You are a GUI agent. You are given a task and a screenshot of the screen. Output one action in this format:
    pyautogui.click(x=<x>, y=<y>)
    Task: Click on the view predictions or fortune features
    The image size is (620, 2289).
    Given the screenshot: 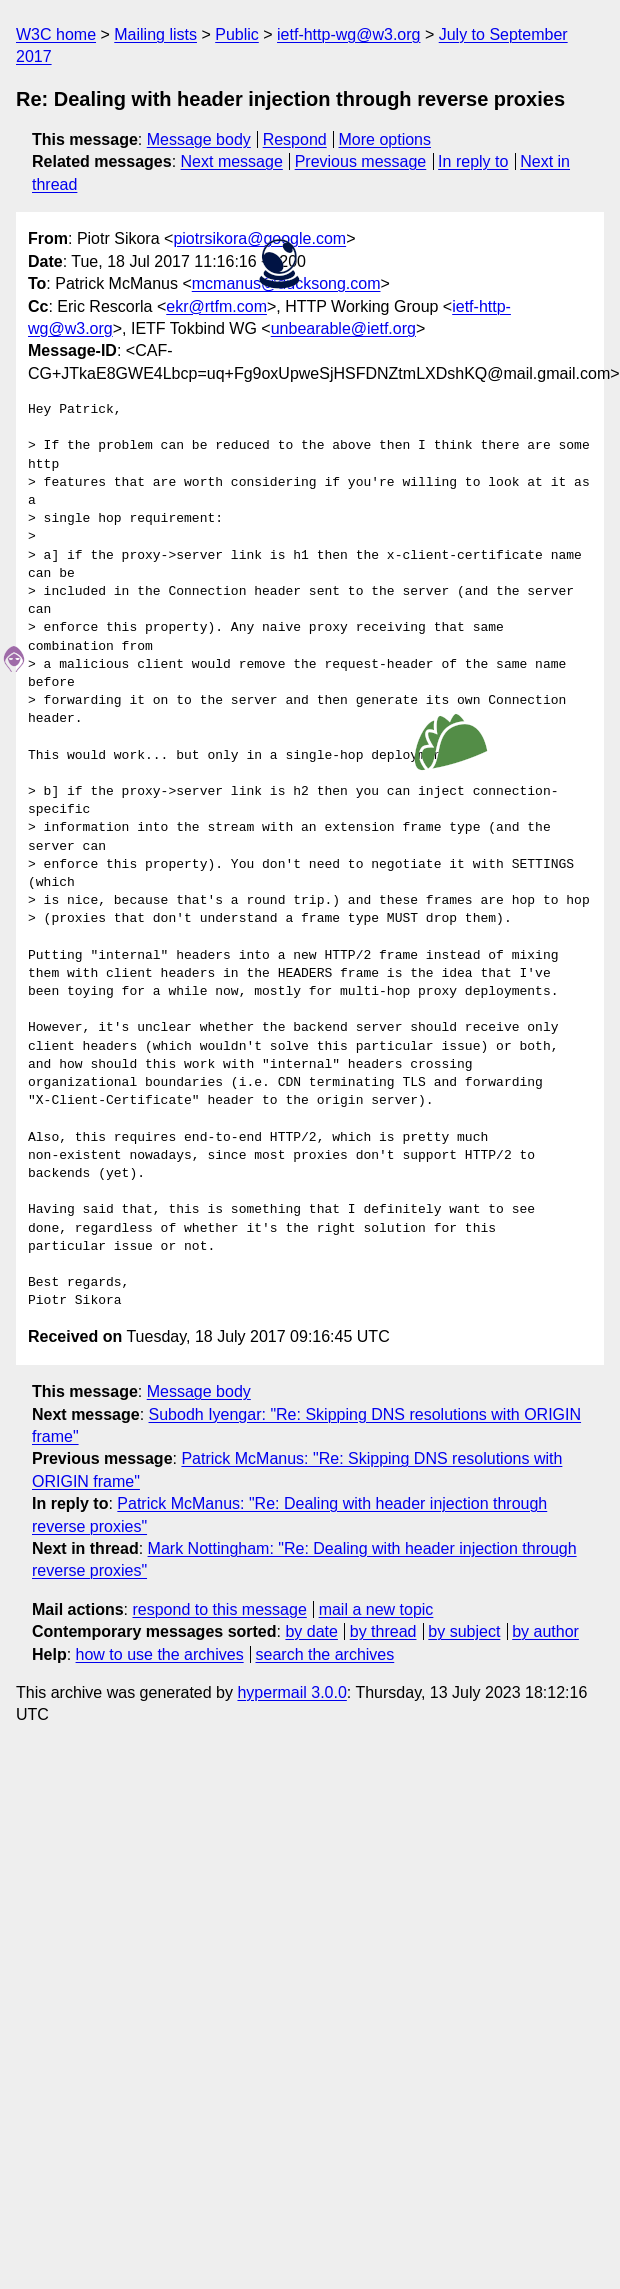 What is the action you would take?
    pyautogui.click(x=279, y=263)
    